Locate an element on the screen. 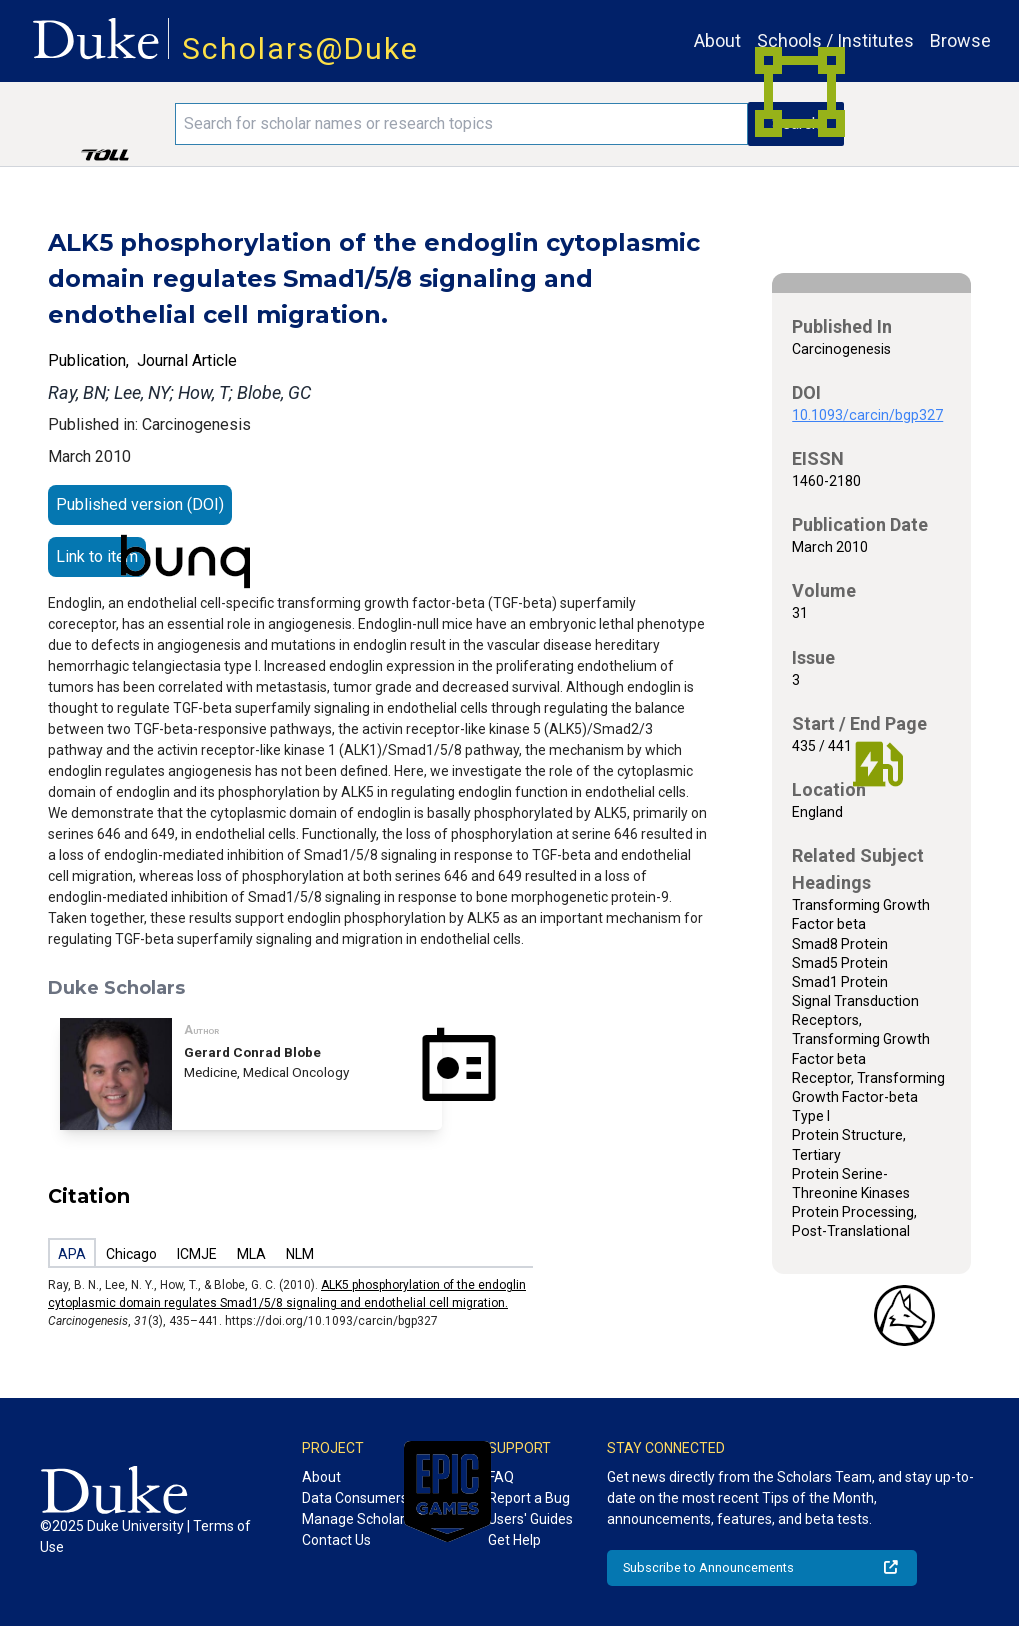  open Wolfram Language application is located at coordinates (904, 1315).